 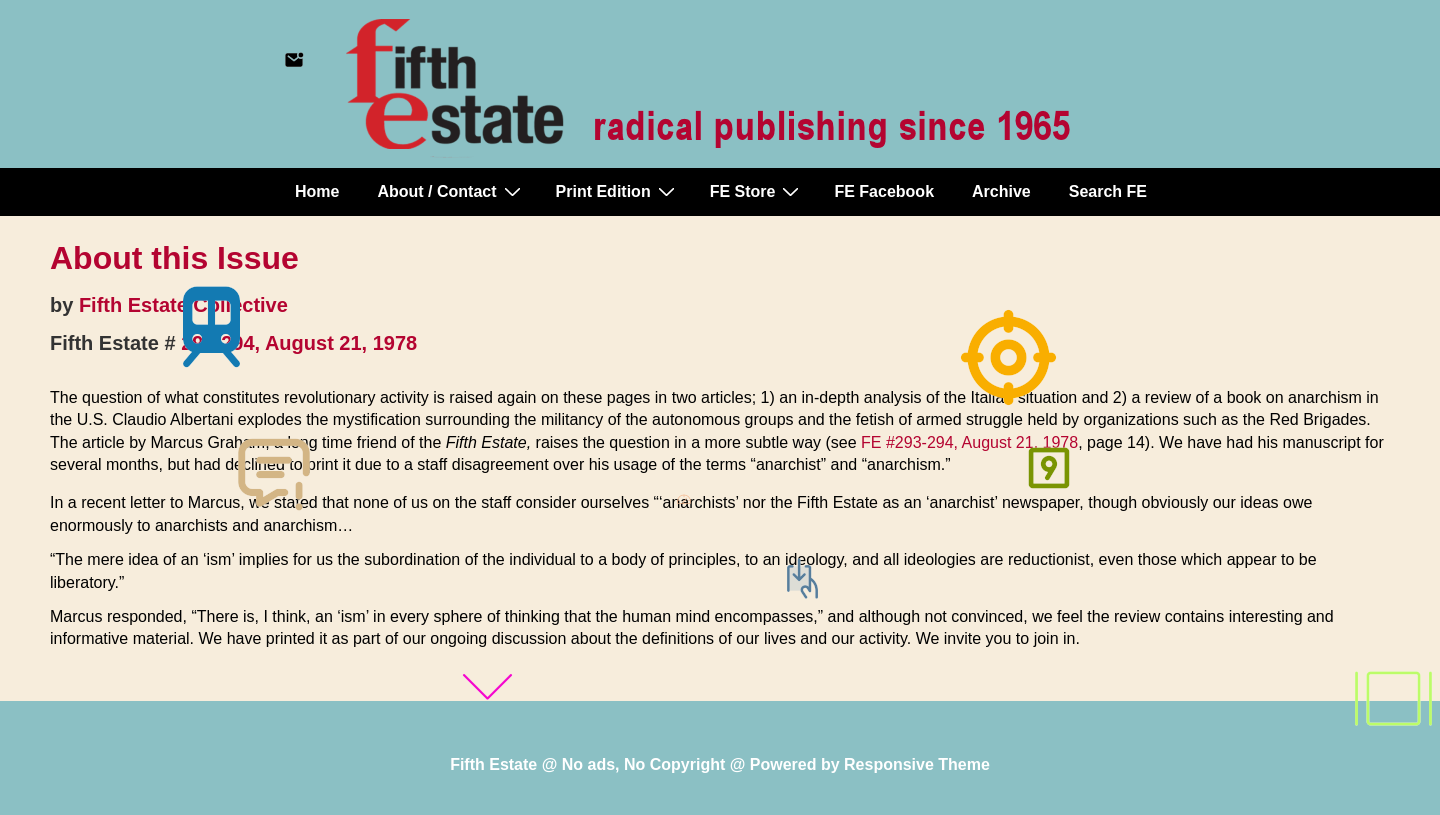 What do you see at coordinates (684, 500) in the screenshot?
I see `view performance or speed metrics` at bounding box center [684, 500].